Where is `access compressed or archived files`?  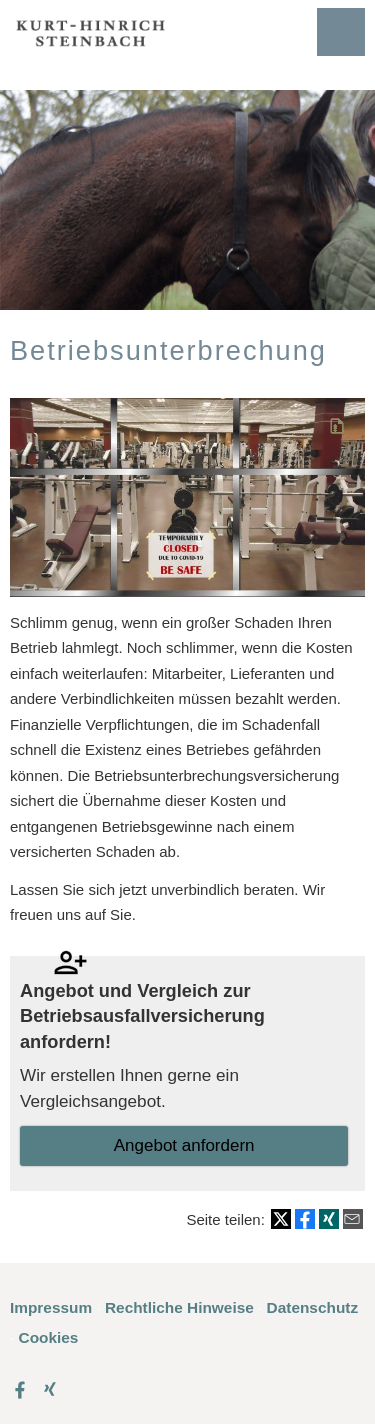
access compressed or archived files is located at coordinates (337, 426).